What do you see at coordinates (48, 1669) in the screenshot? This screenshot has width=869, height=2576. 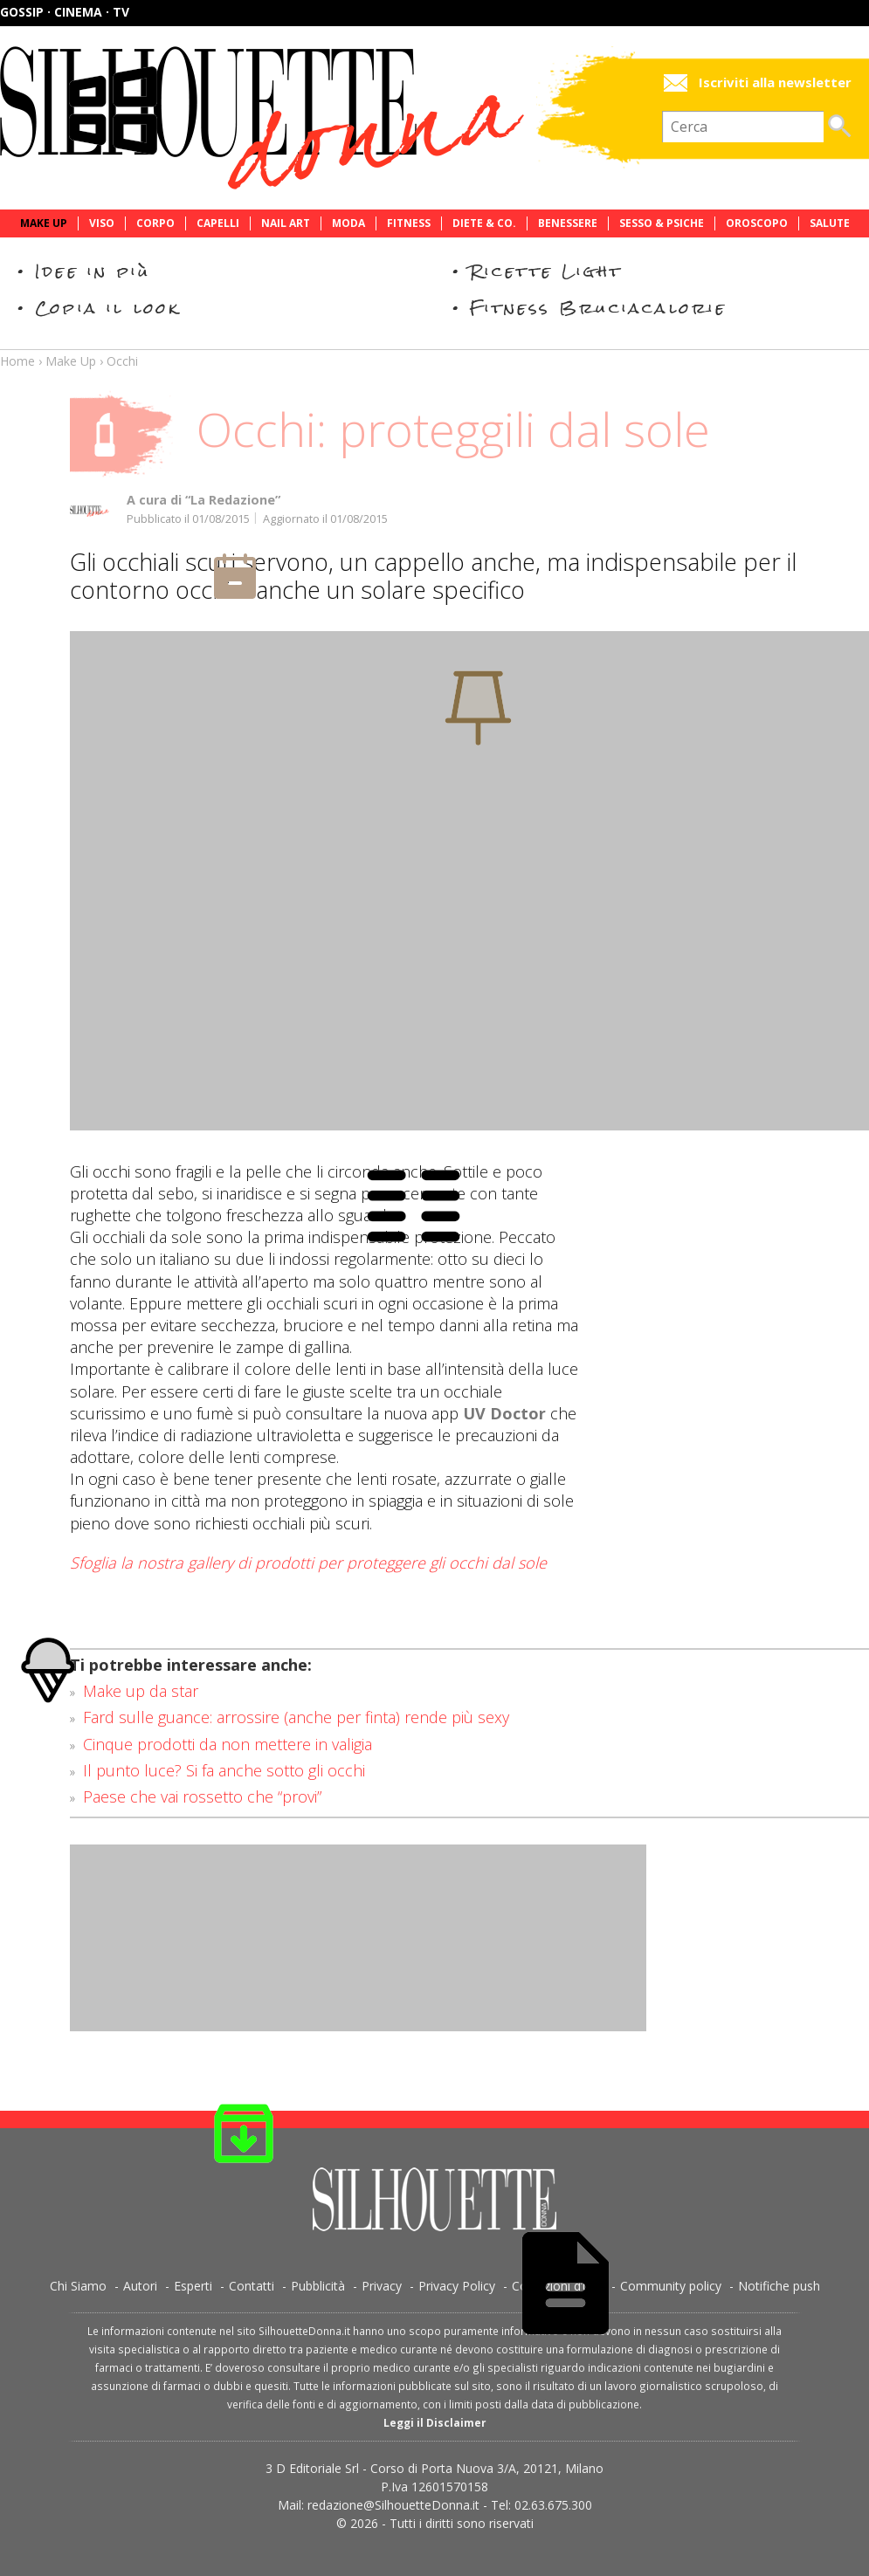 I see `browse dessert or ice cream options` at bounding box center [48, 1669].